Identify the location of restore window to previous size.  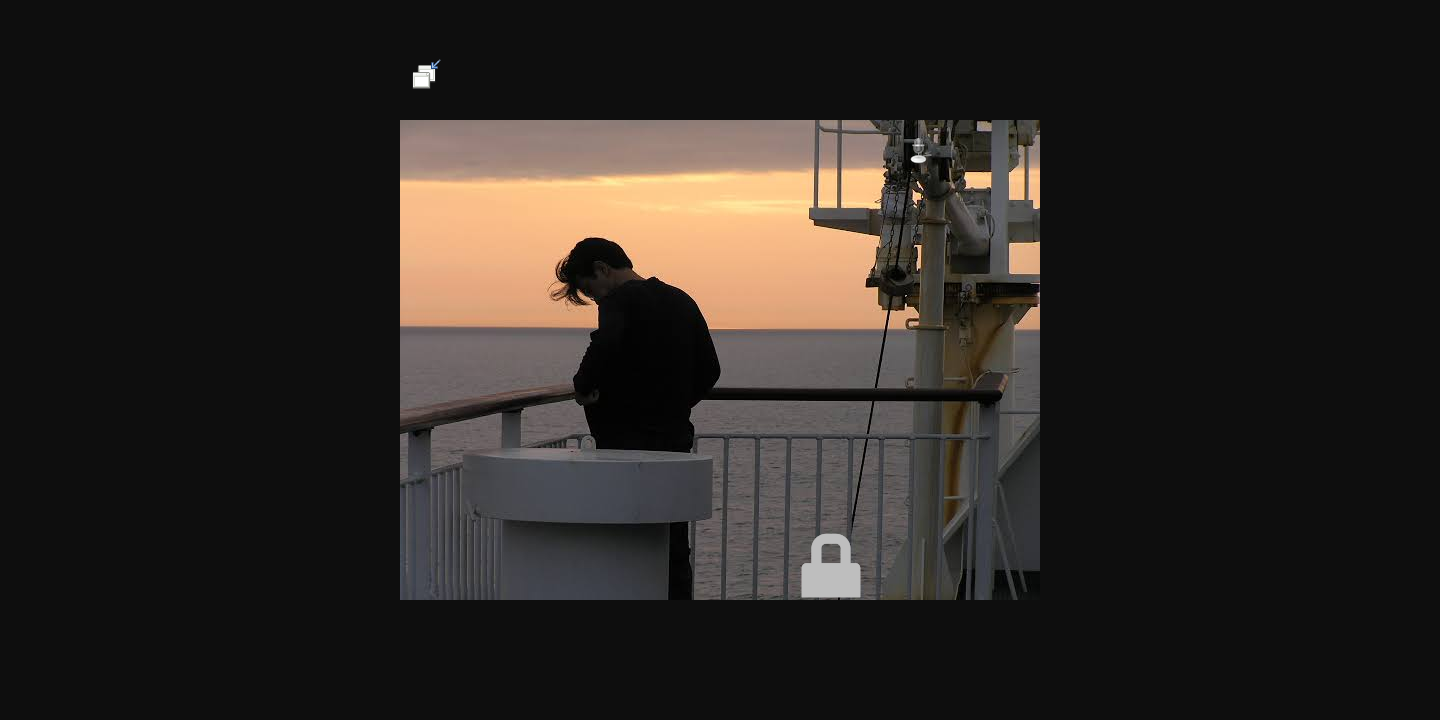
(426, 74).